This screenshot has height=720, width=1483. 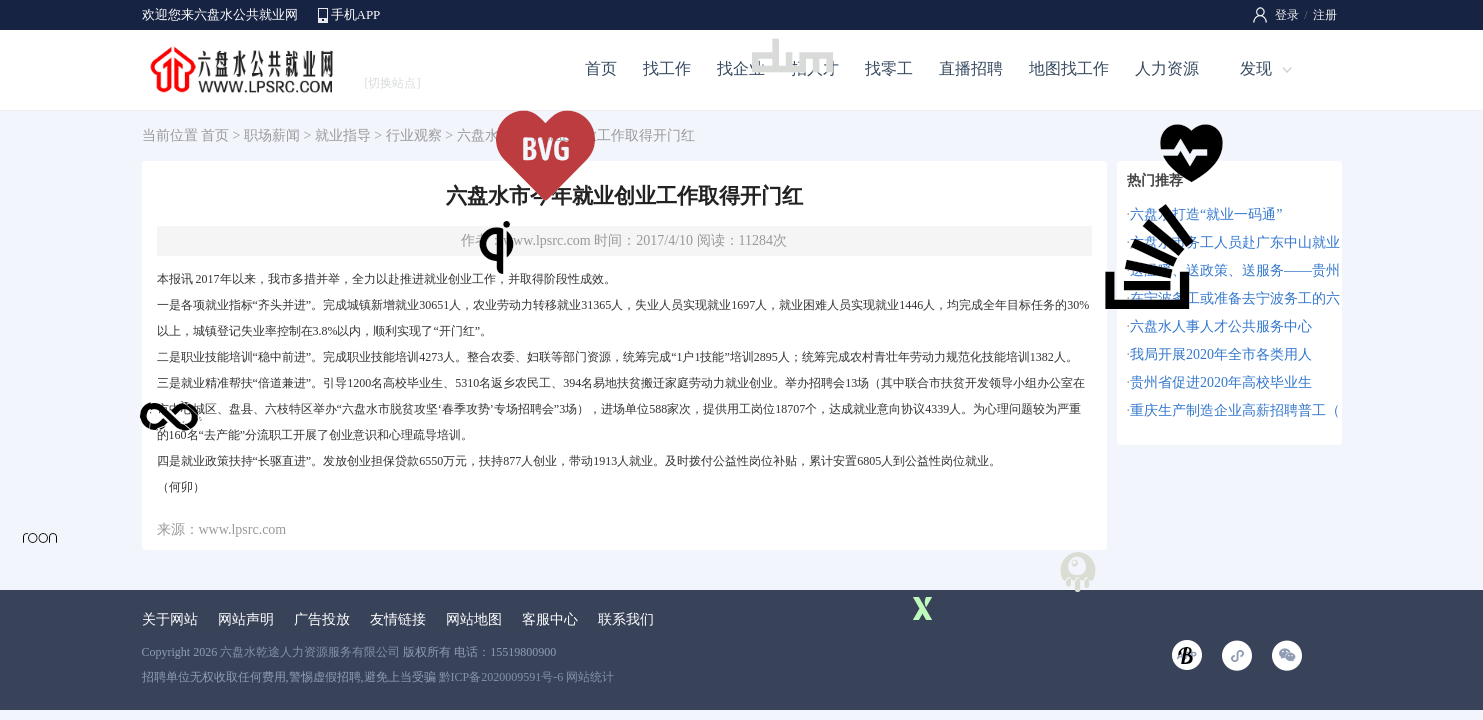 I want to click on xstate library logo, so click(x=922, y=608).